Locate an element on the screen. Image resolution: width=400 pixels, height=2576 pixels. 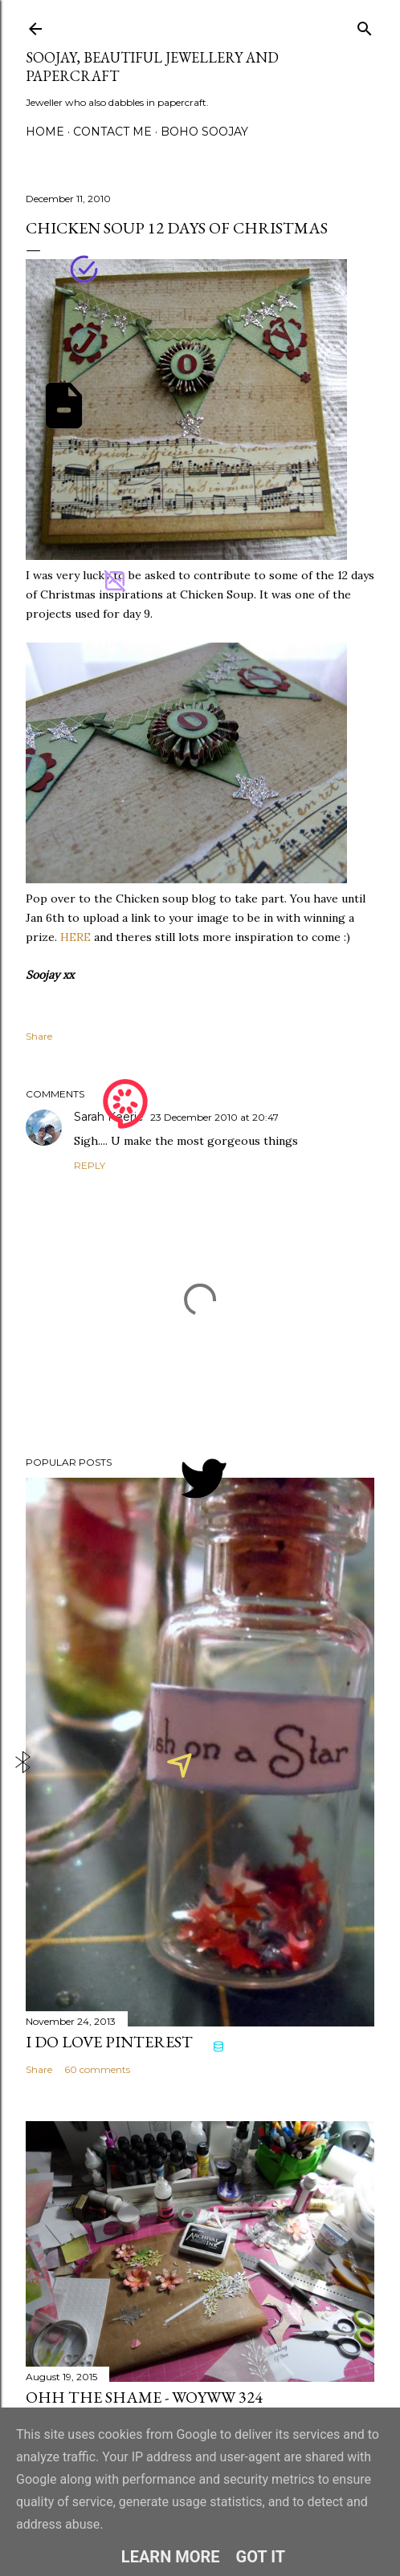
disable graph or chart view is located at coordinates (115, 581).